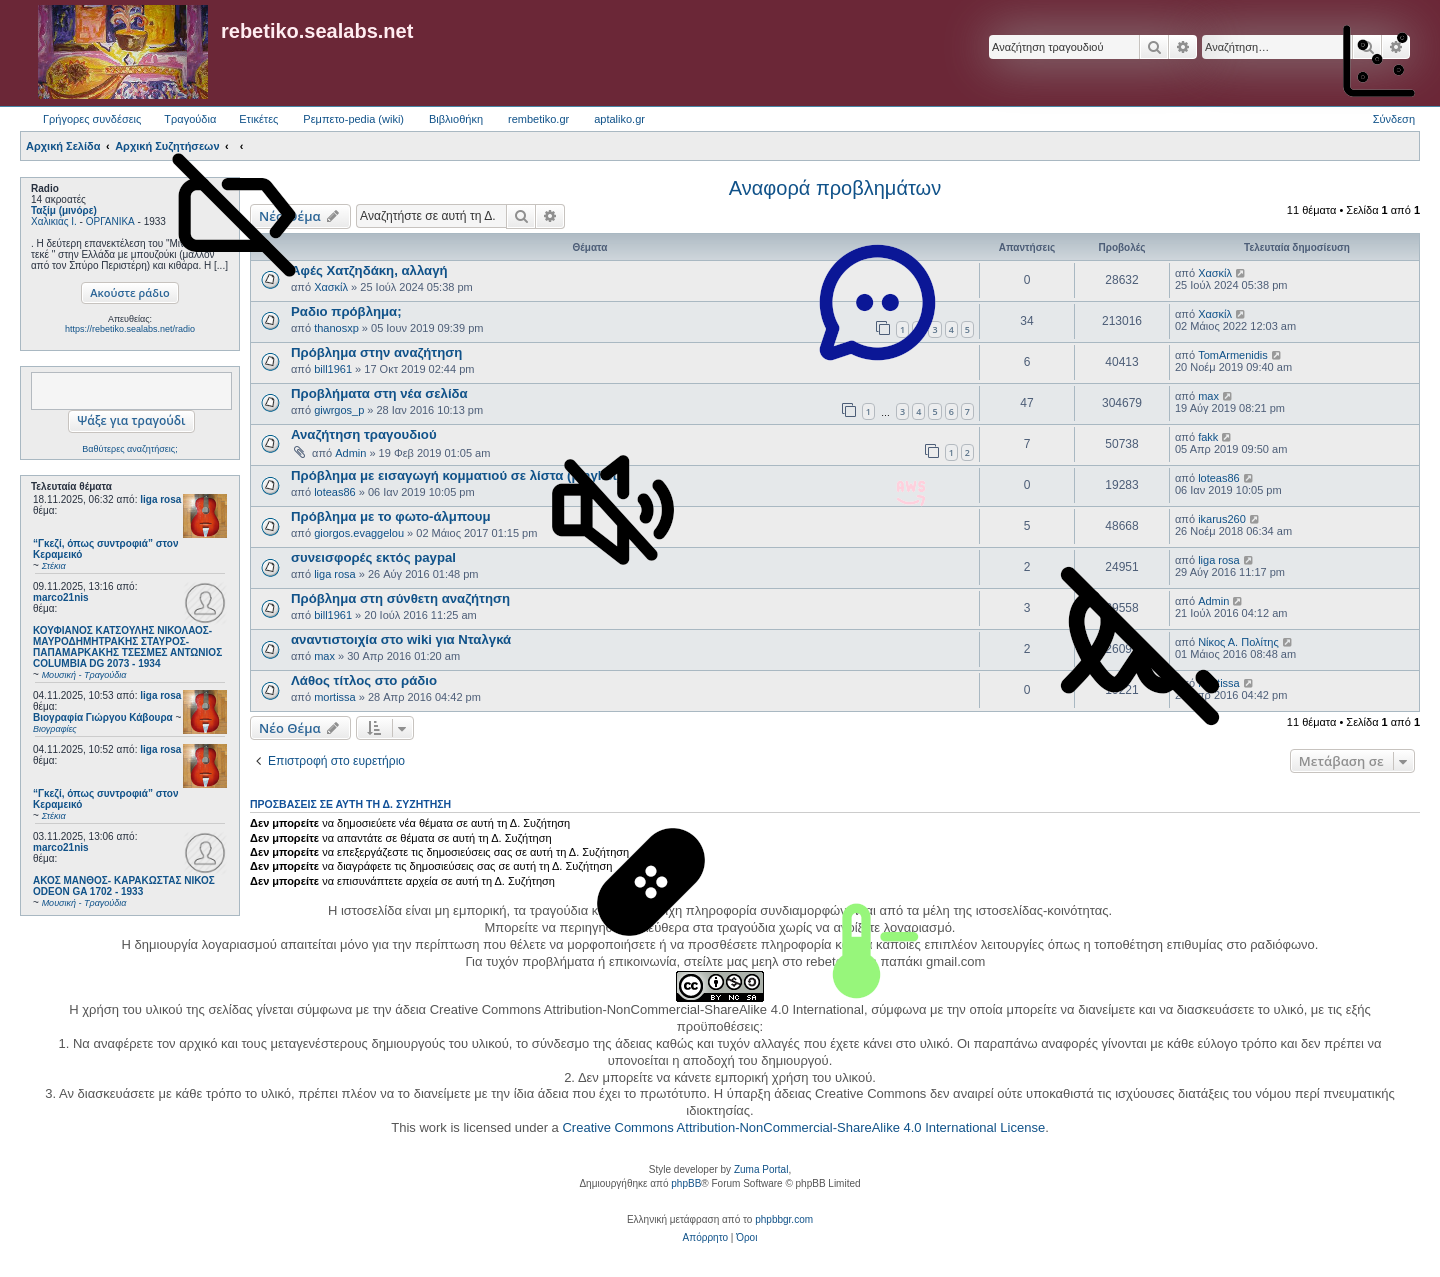 This screenshot has width=1440, height=1277. What do you see at coordinates (911, 492) in the screenshot?
I see `access Amazon Web Services console` at bounding box center [911, 492].